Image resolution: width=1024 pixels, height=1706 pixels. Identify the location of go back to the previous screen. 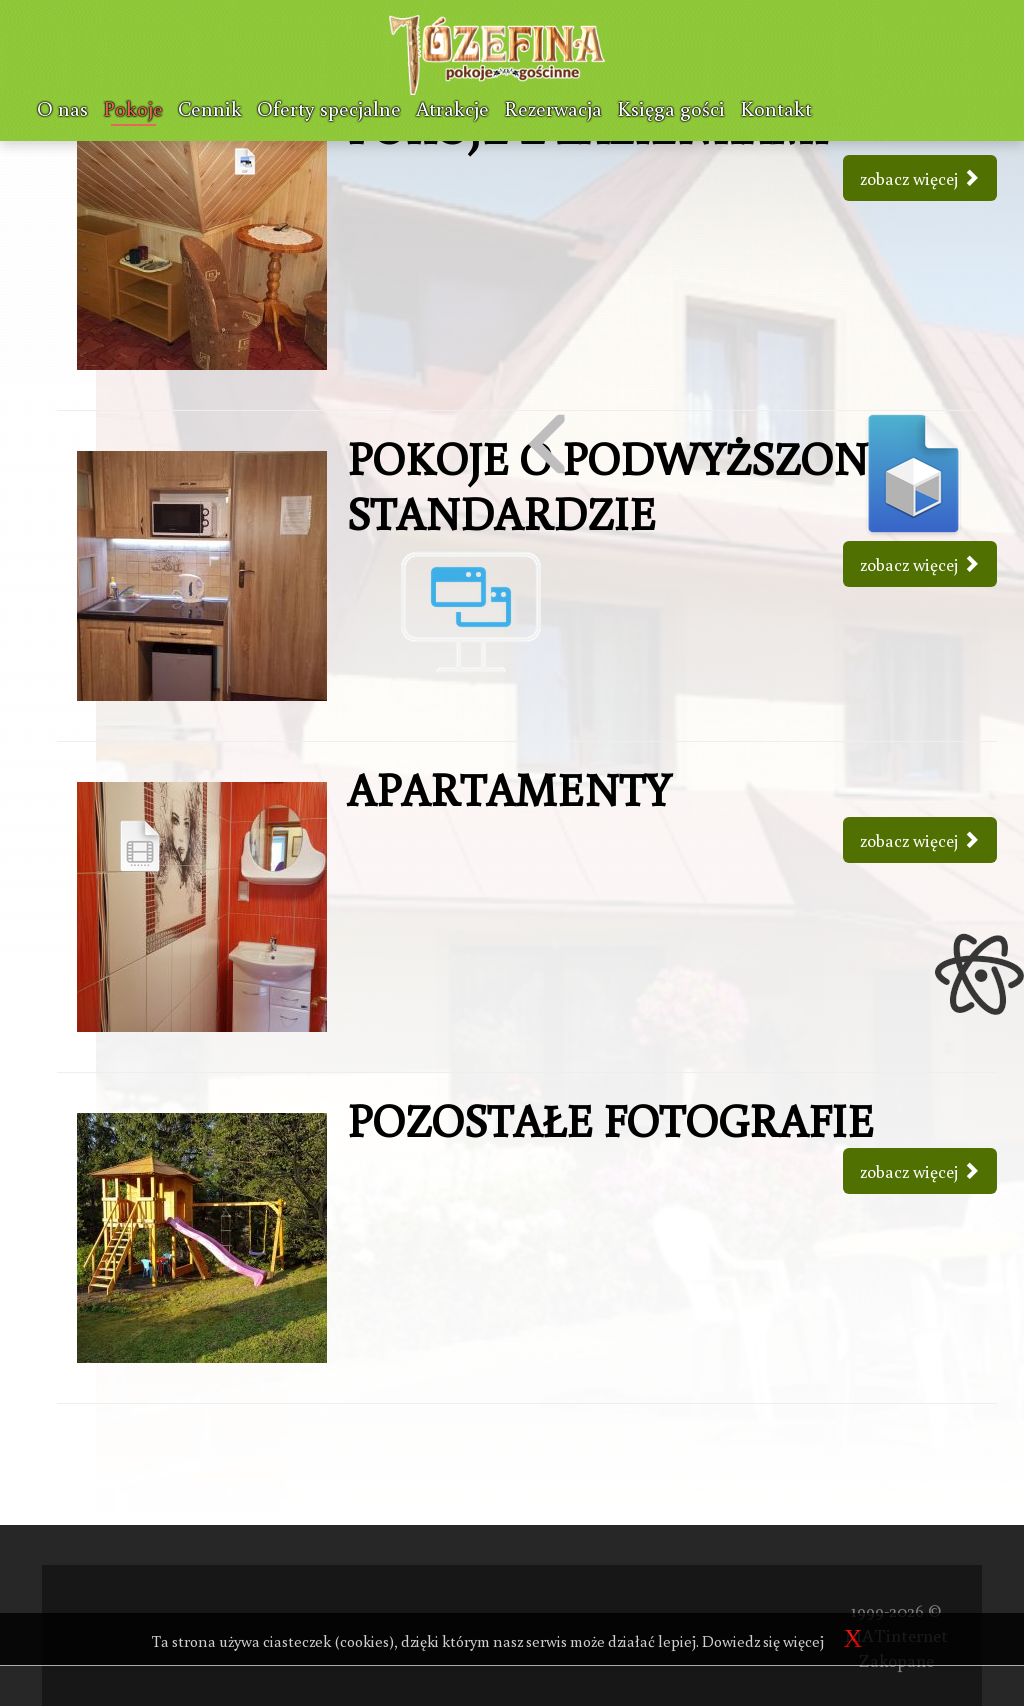
(545, 444).